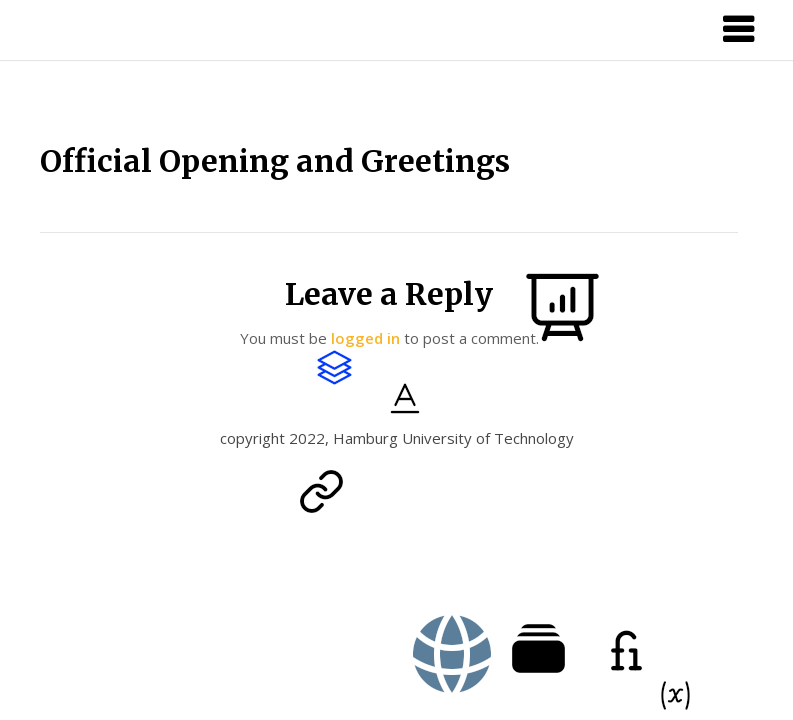 The image size is (793, 720). I want to click on view layers or stacked content, so click(334, 367).